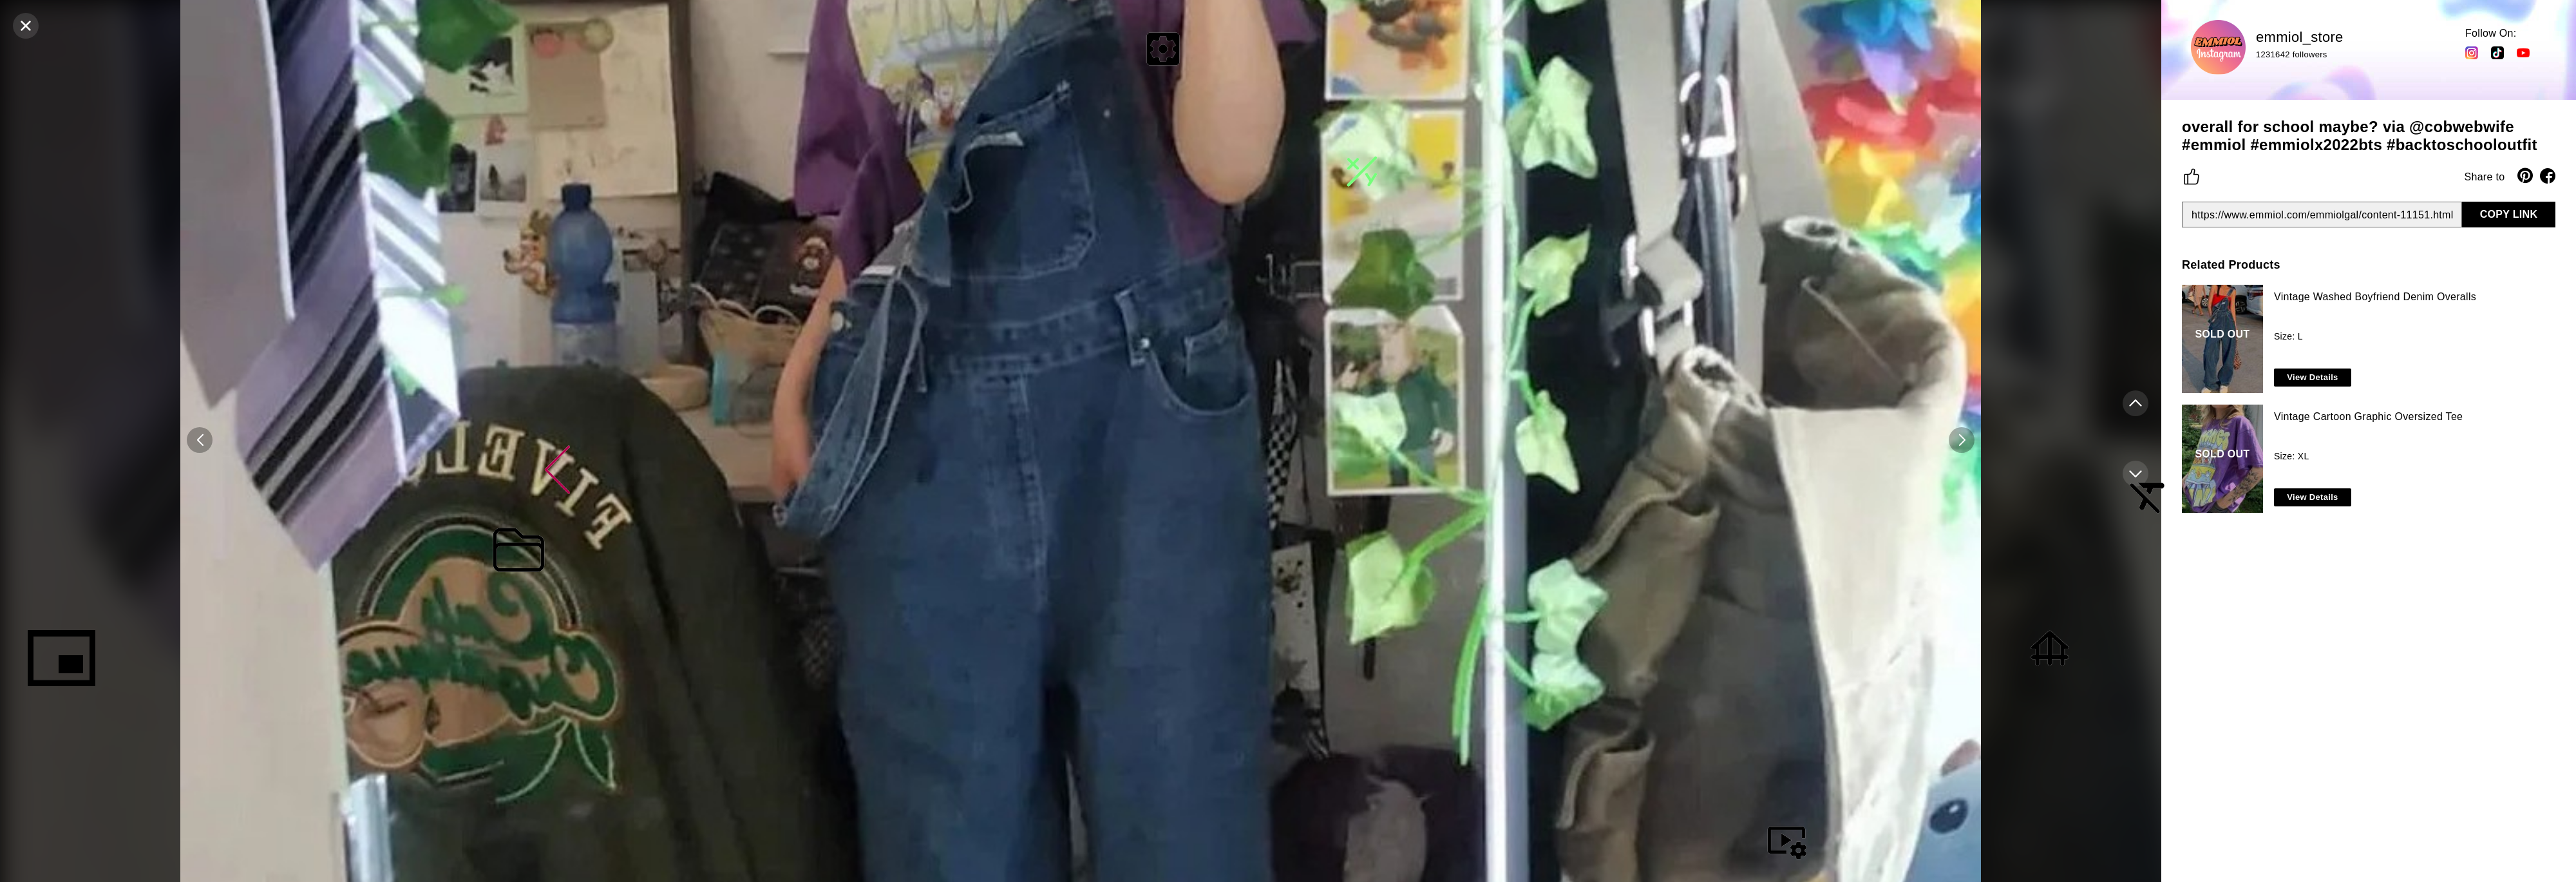 Image resolution: width=2576 pixels, height=882 pixels. Describe the element at coordinates (2148, 496) in the screenshot. I see `clear text formatting` at that location.